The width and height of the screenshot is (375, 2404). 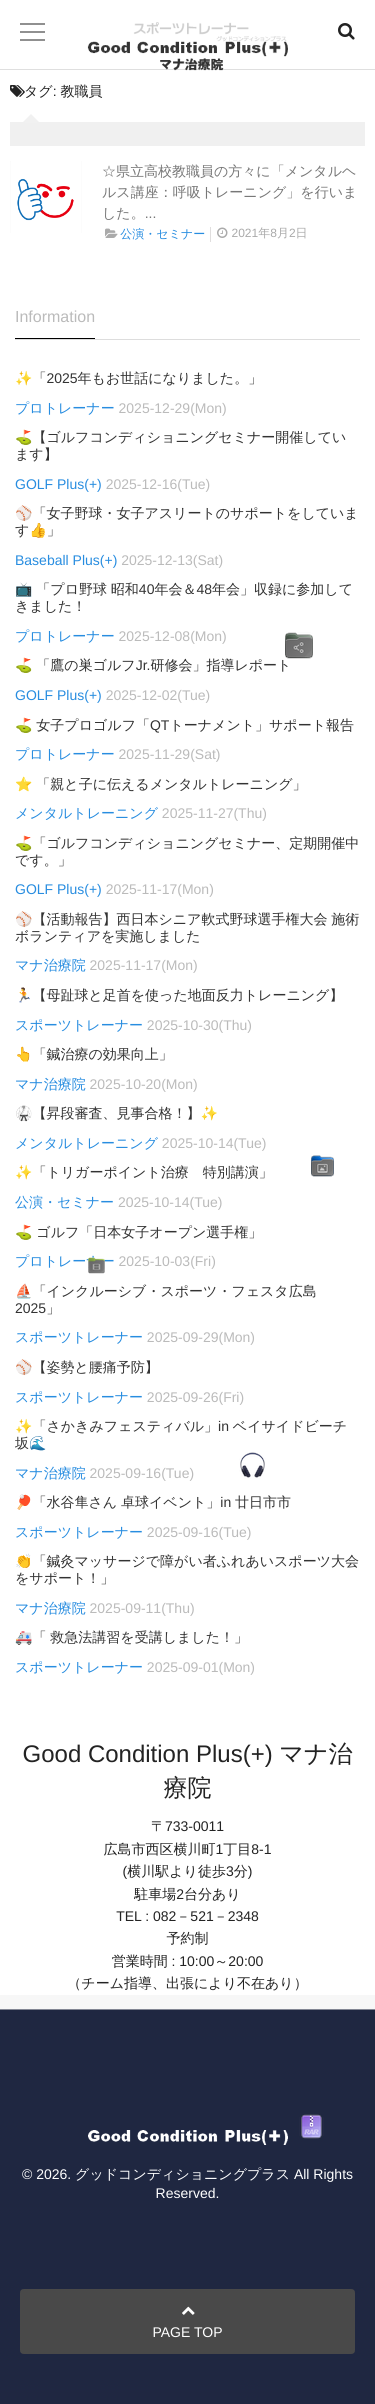 I want to click on connect bluetooth headphones, so click(x=252, y=1465).